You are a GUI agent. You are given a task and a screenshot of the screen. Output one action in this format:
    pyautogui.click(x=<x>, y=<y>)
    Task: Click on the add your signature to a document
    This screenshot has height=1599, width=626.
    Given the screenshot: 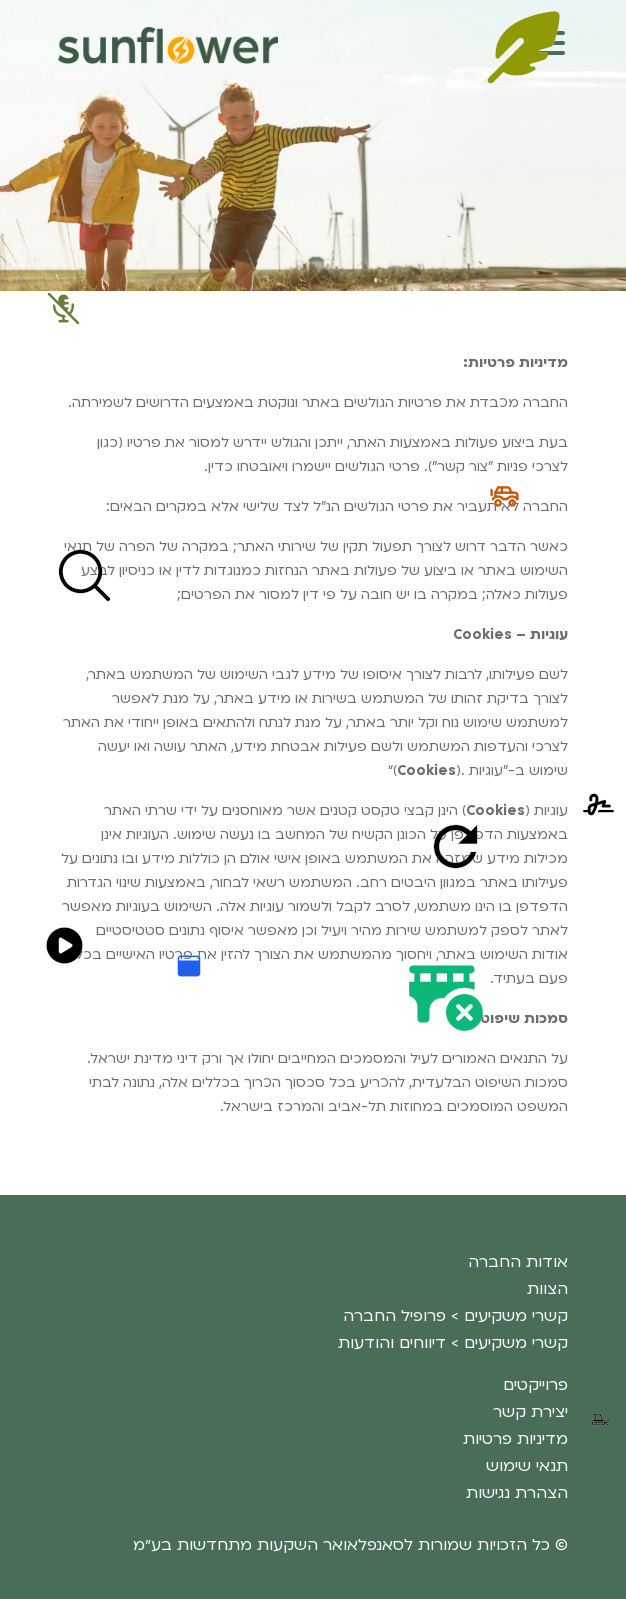 What is the action you would take?
    pyautogui.click(x=598, y=804)
    